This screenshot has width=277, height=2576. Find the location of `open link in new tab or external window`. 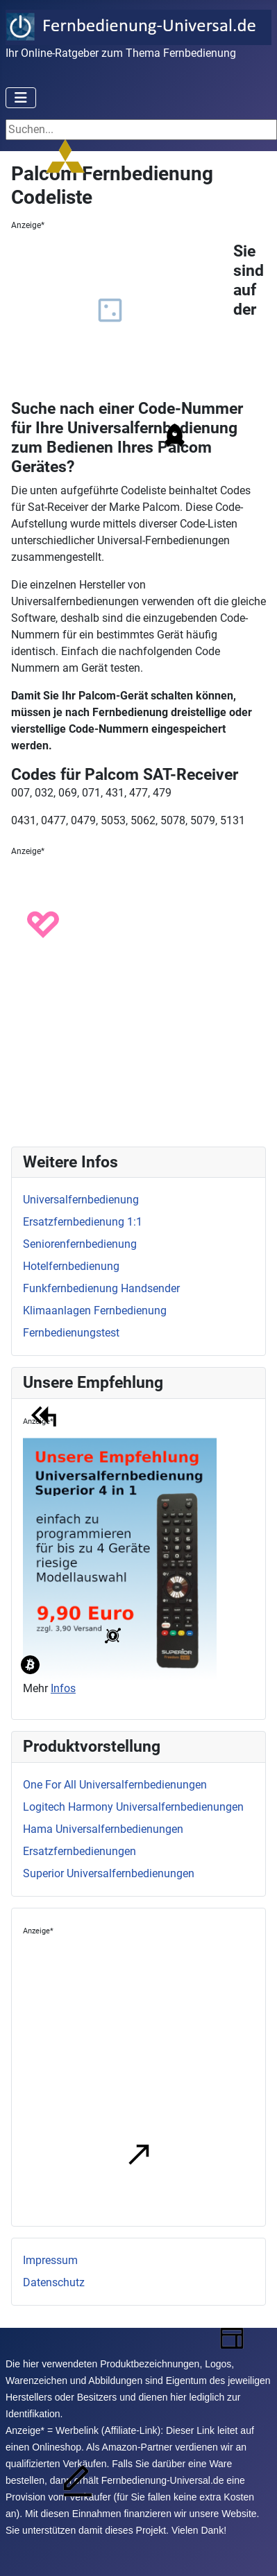

open link in new tab or external window is located at coordinates (139, 2154).